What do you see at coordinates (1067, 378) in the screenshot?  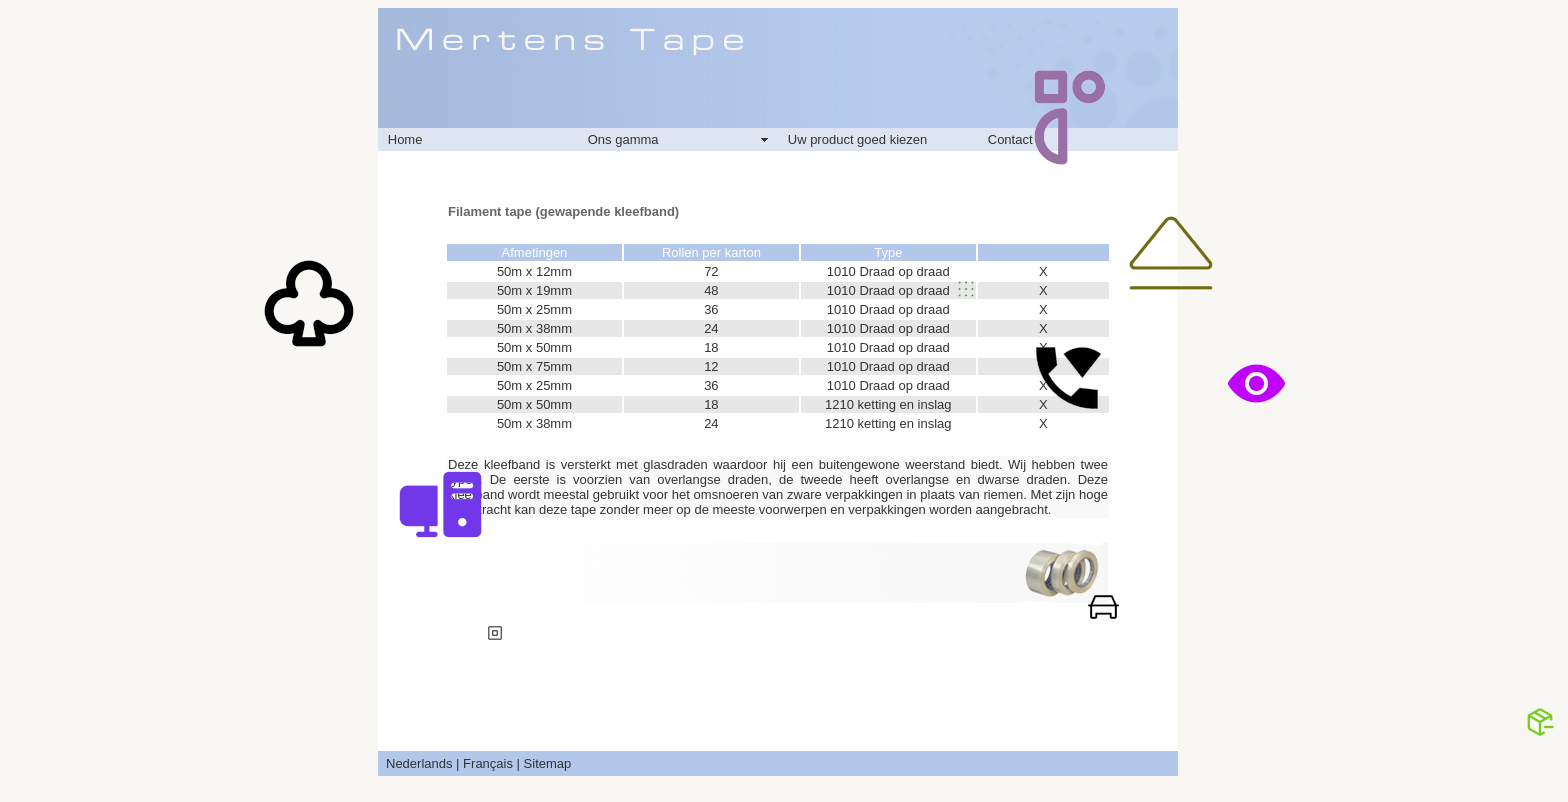 I see `enable wifi calling feature` at bounding box center [1067, 378].